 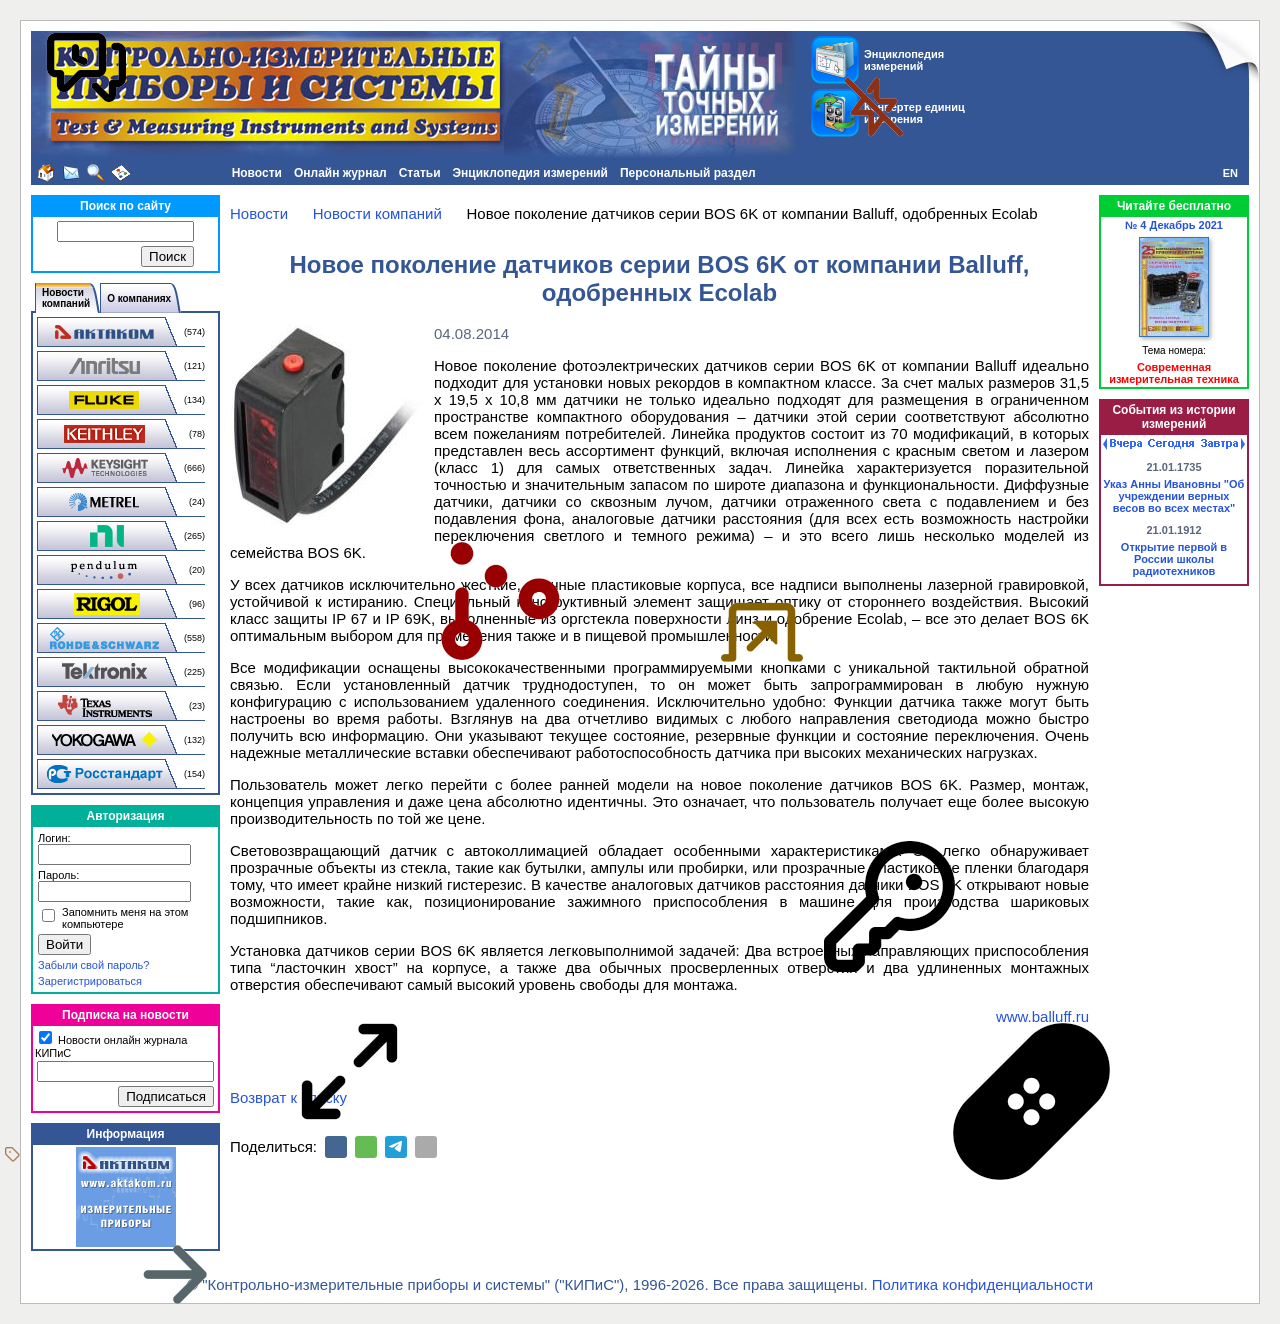 I want to click on access security or authentication settings, so click(x=889, y=906).